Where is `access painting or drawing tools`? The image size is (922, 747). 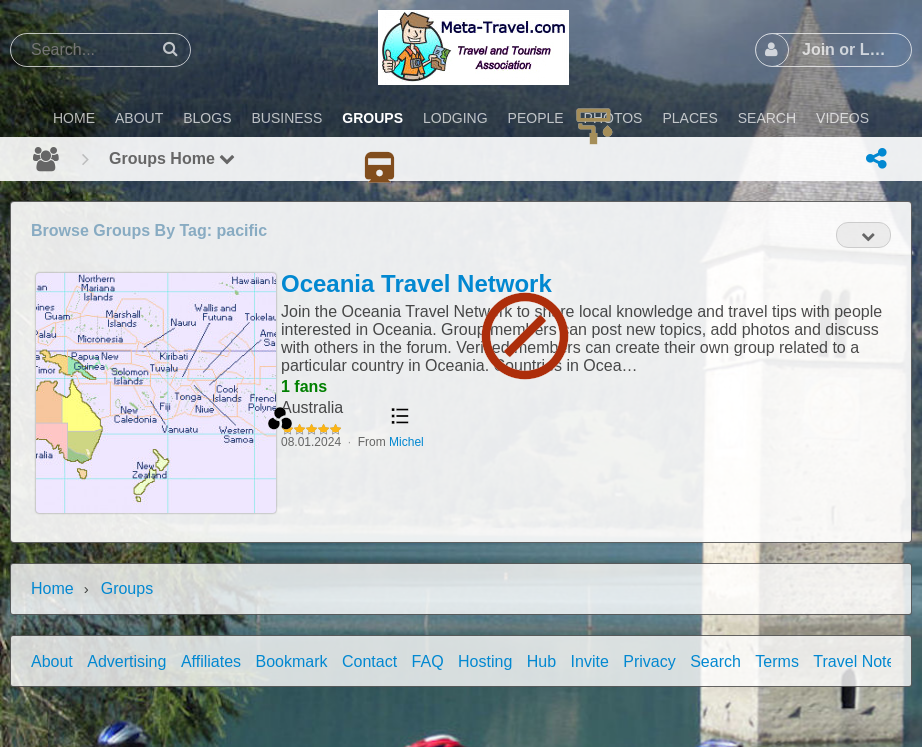 access painting or drawing tools is located at coordinates (593, 125).